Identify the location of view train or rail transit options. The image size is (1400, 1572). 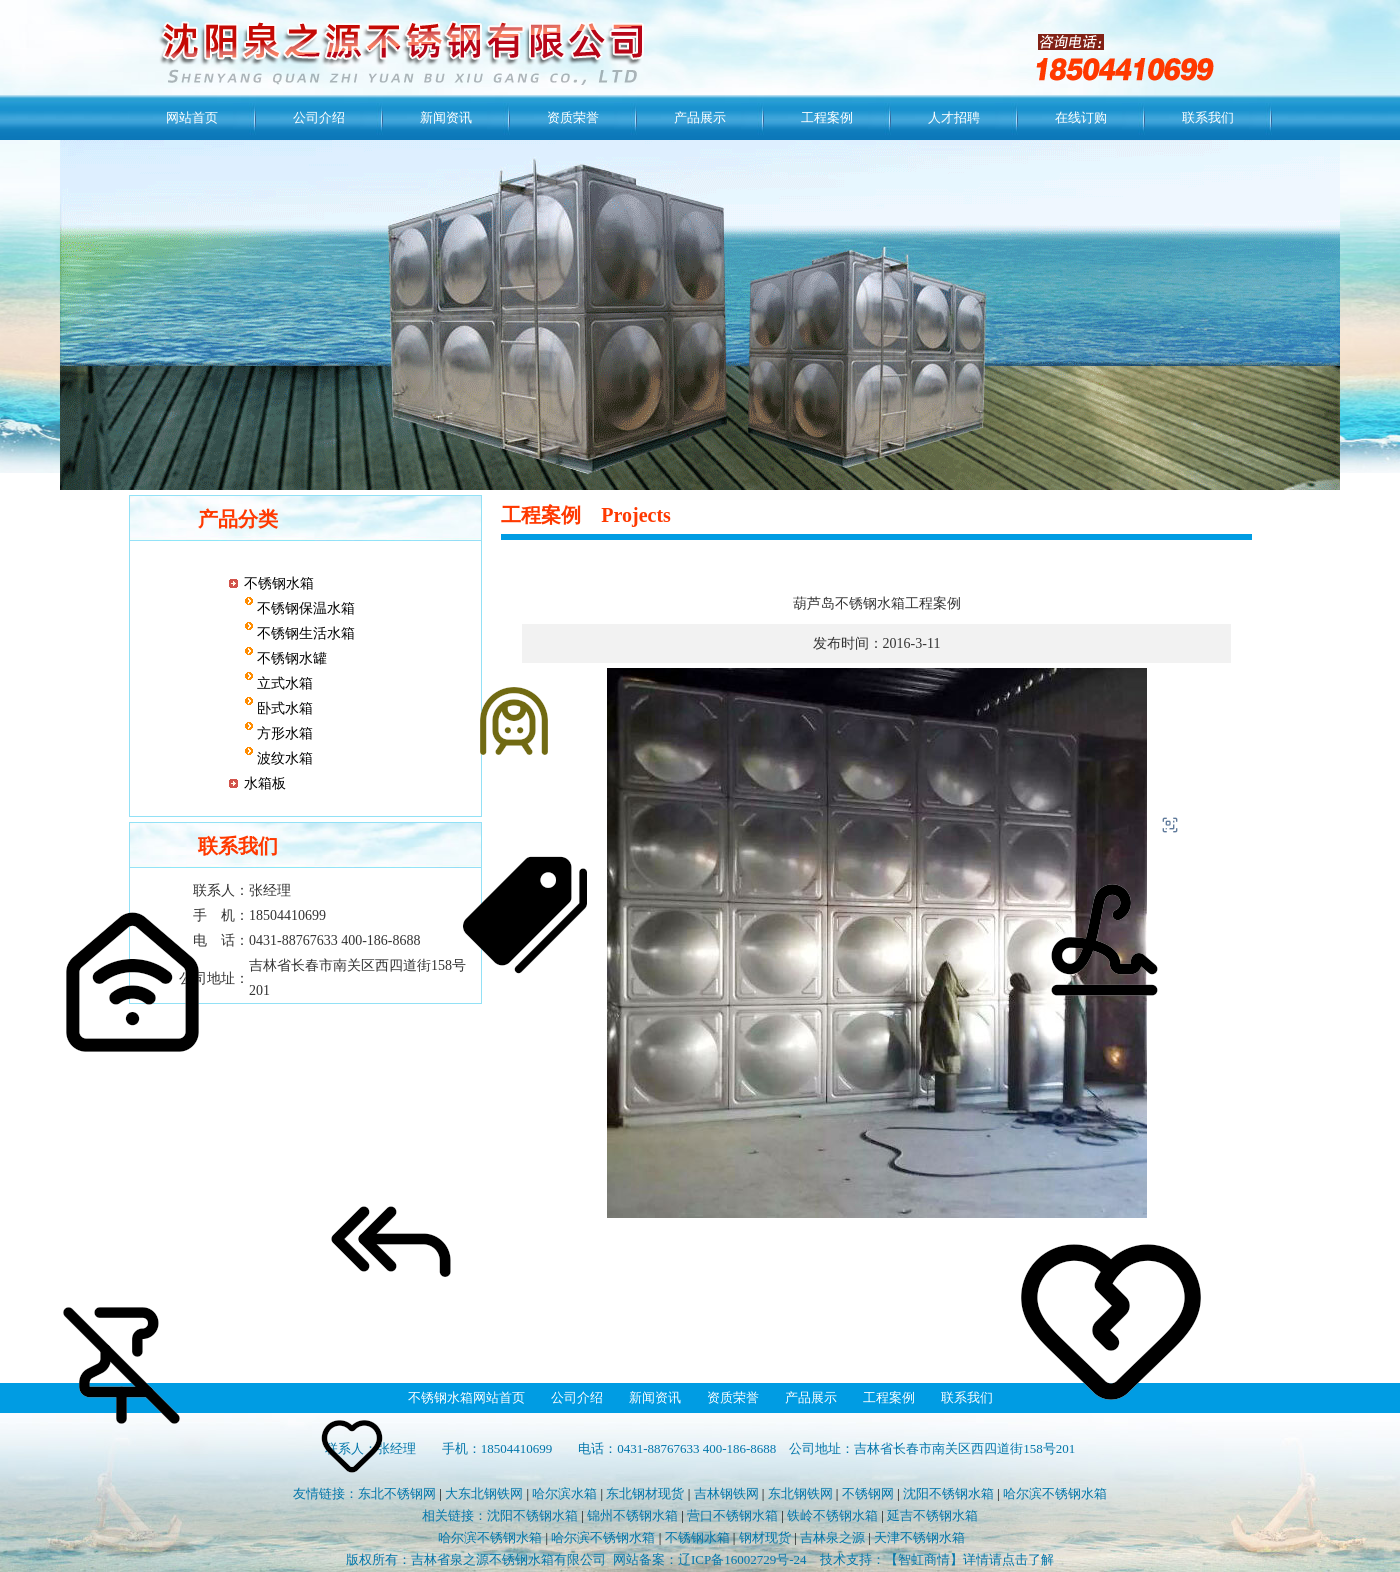
(514, 721).